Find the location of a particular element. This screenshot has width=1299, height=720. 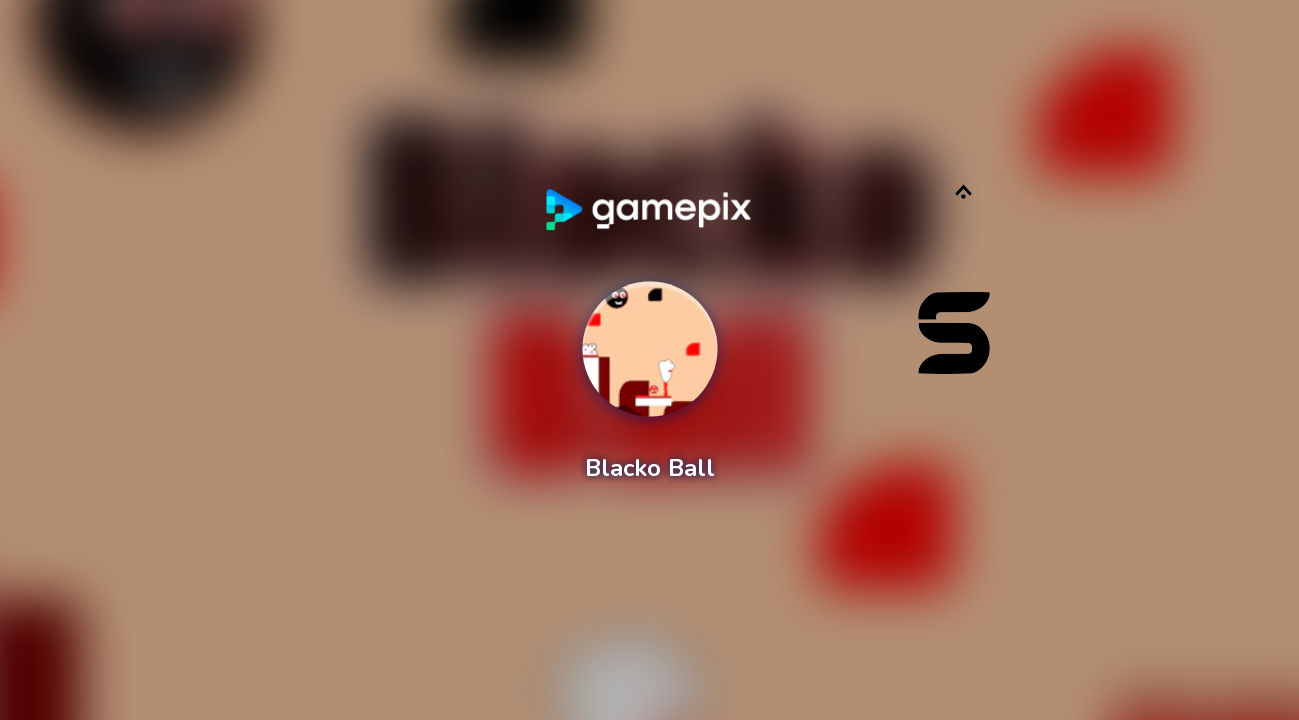

upptime status monitoring service logo is located at coordinates (963, 191).